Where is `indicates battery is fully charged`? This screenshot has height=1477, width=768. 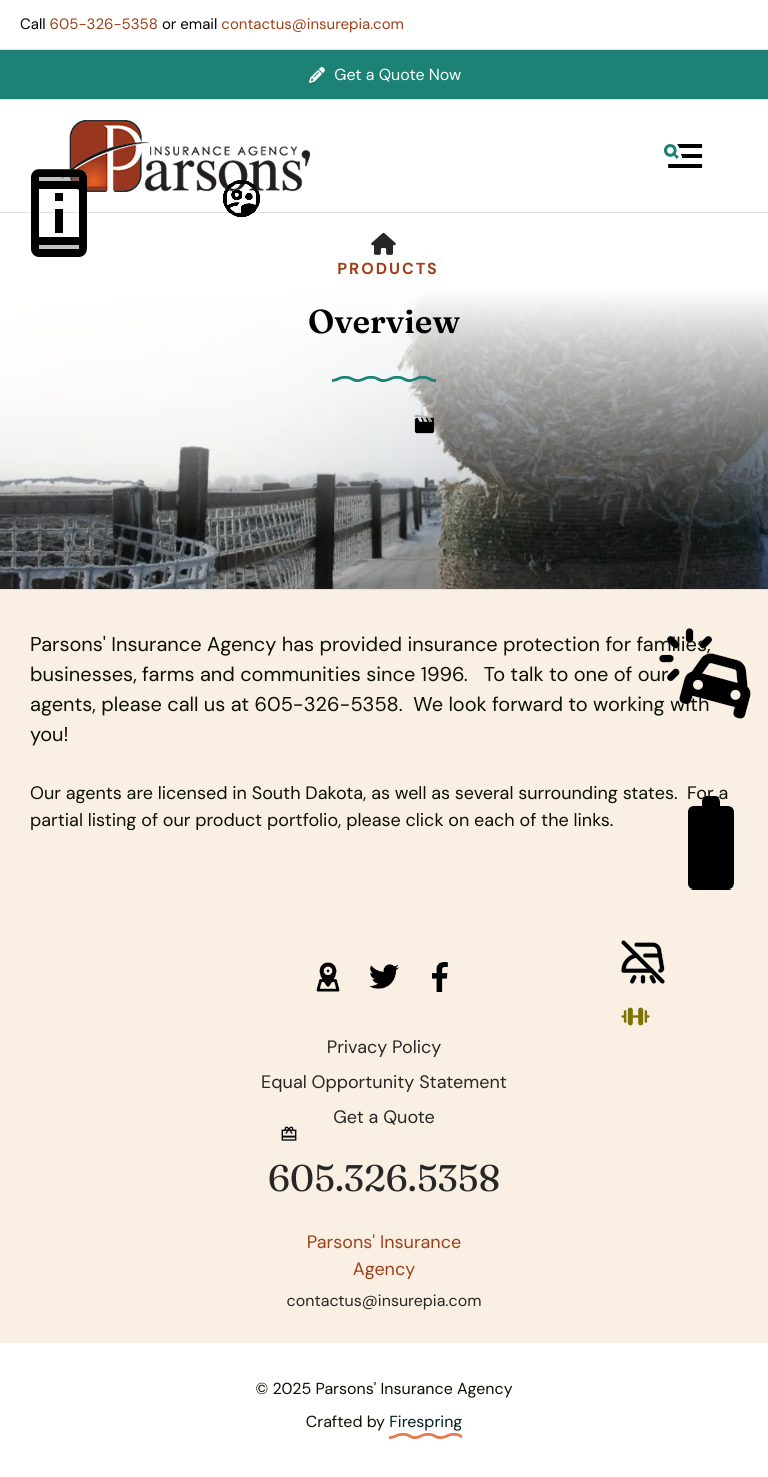
indicates battery is fully charged is located at coordinates (711, 843).